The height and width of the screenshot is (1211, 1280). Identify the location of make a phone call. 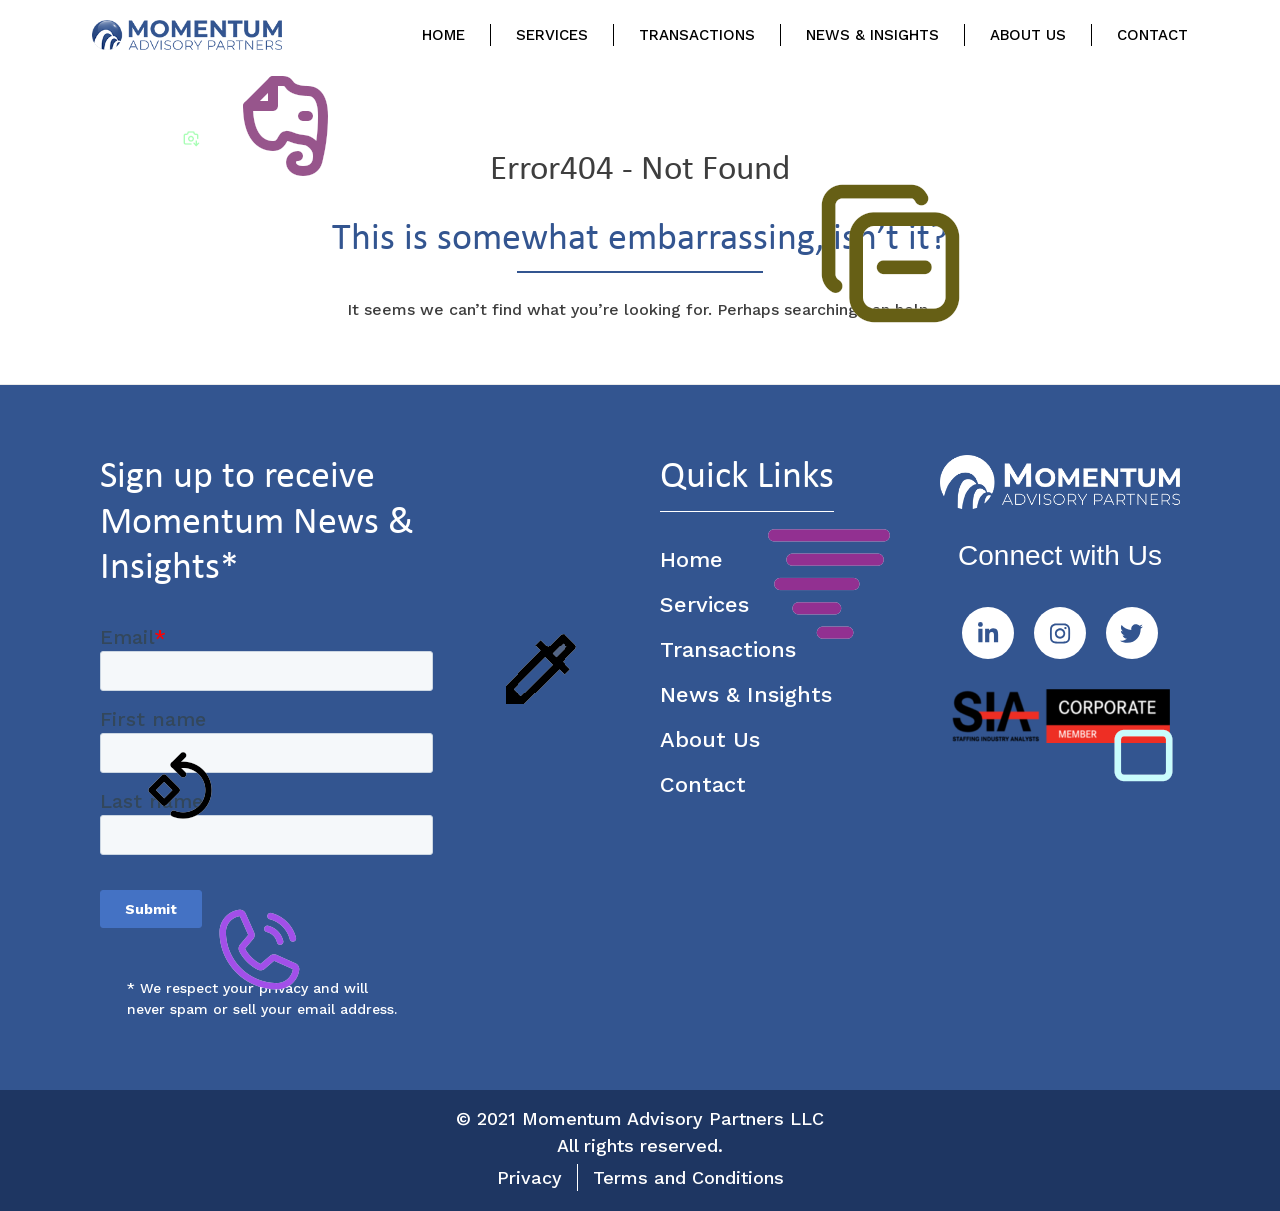
(261, 948).